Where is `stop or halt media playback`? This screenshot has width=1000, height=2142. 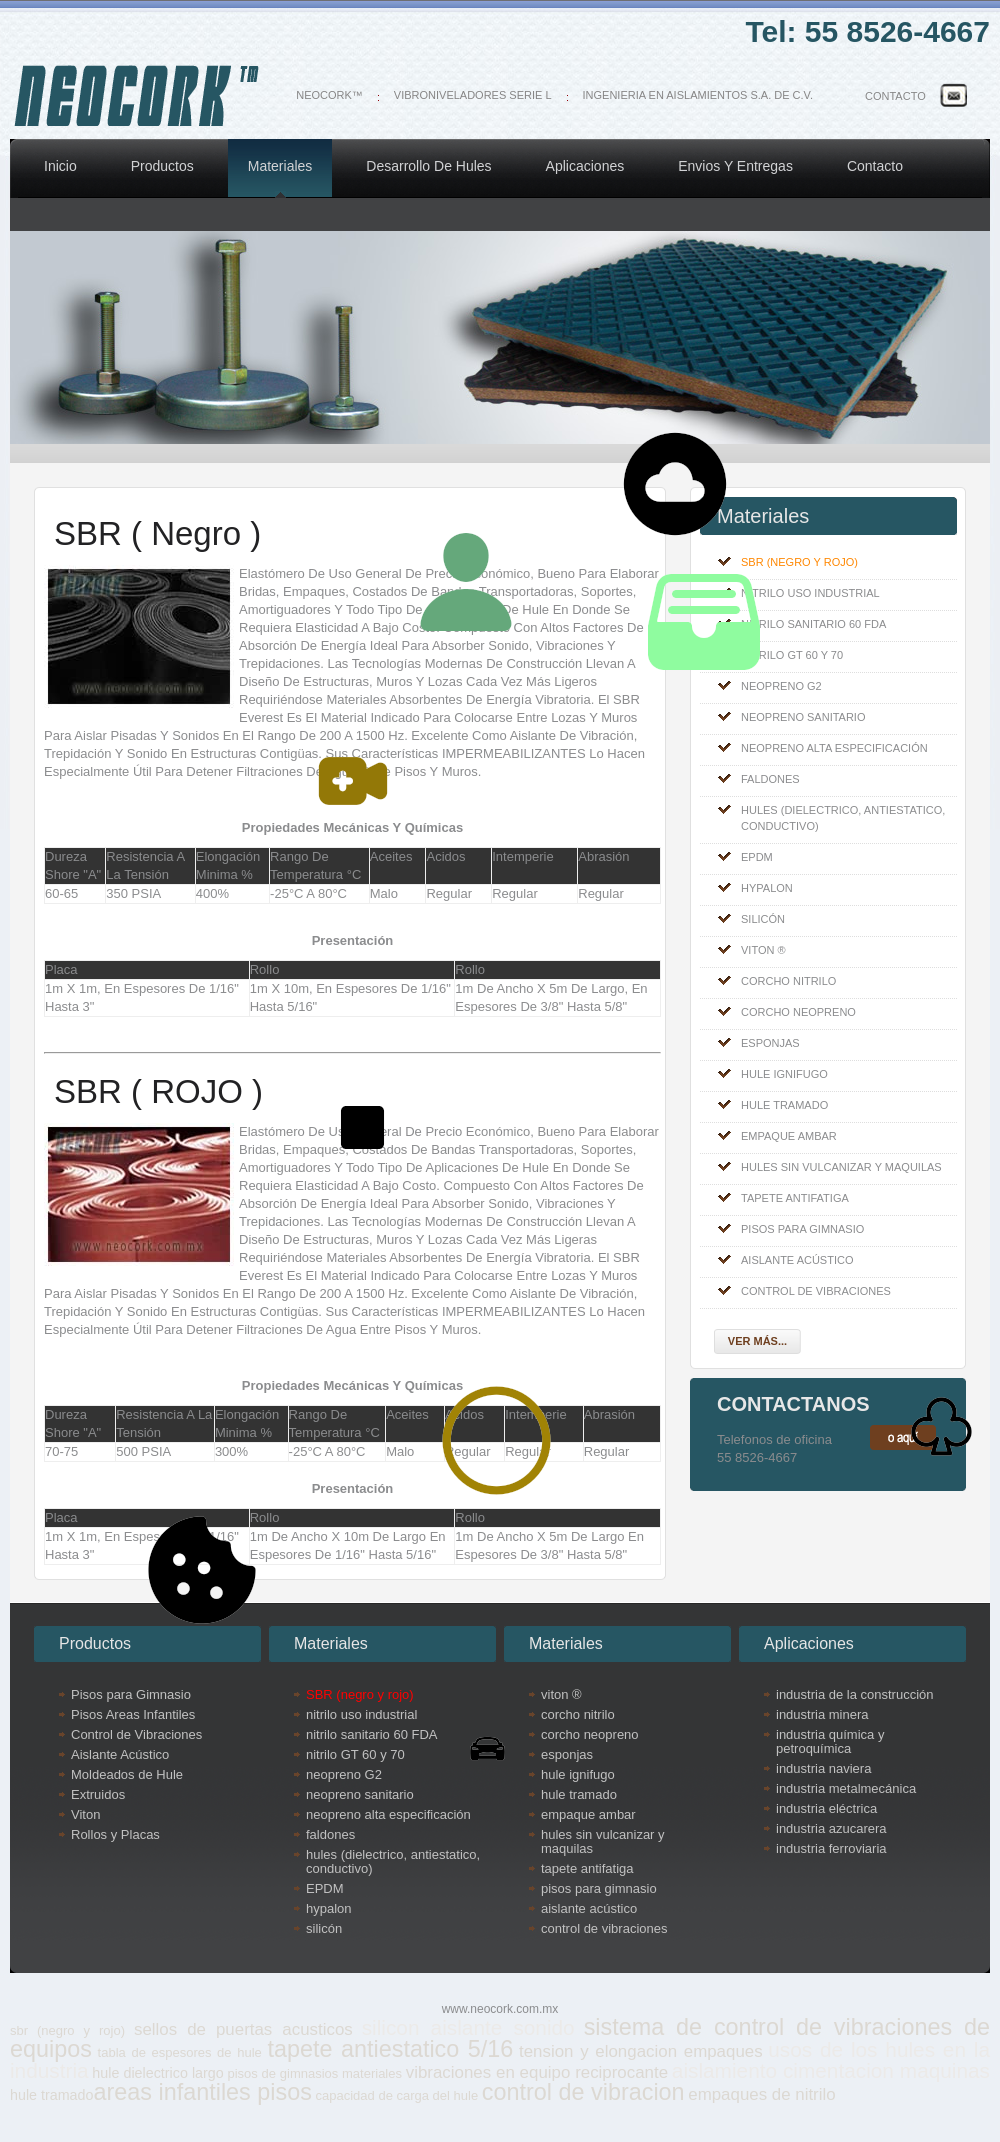
stop or halt media playback is located at coordinates (362, 1127).